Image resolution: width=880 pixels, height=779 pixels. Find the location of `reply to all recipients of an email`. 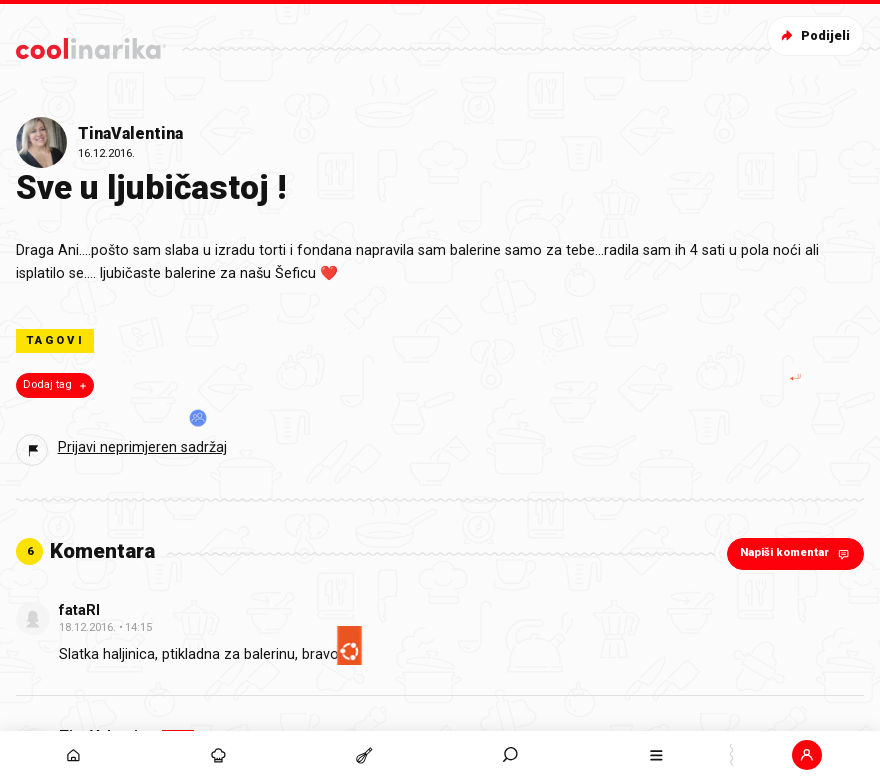

reply to all recipients of an email is located at coordinates (795, 377).